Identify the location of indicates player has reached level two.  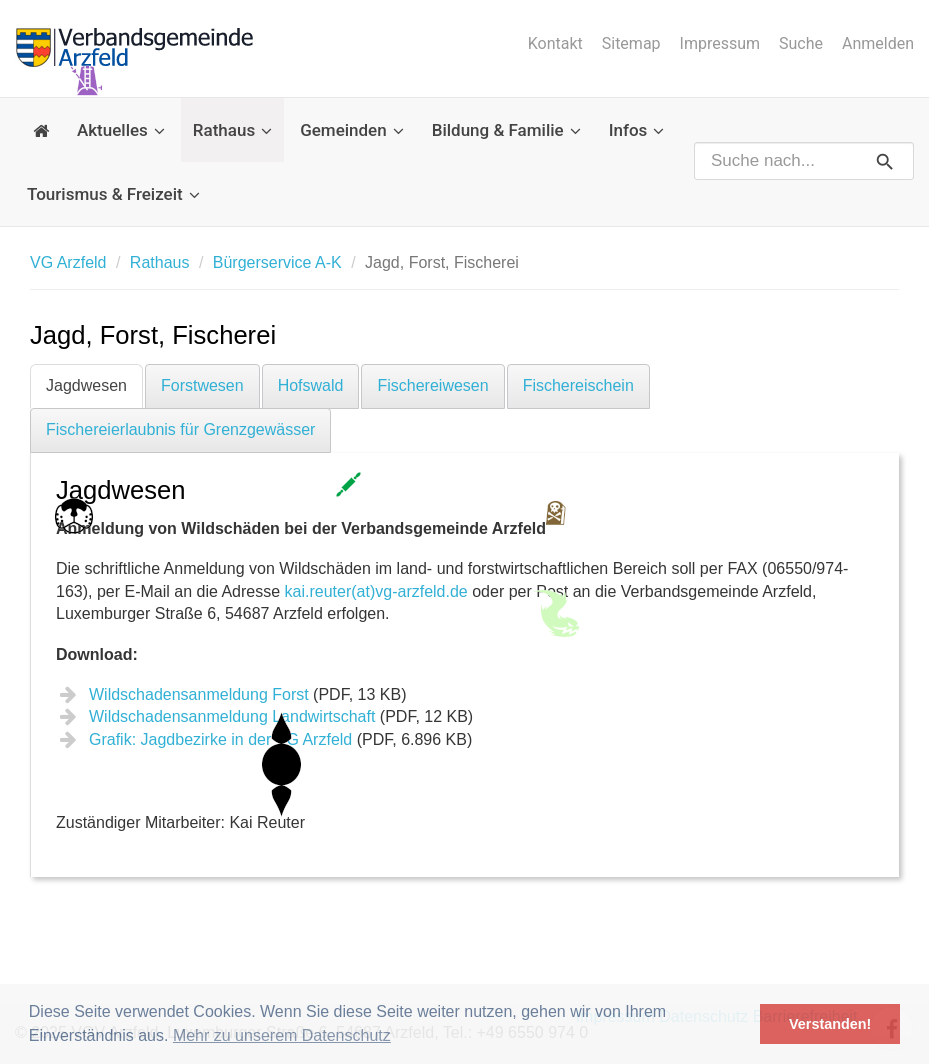
(281, 764).